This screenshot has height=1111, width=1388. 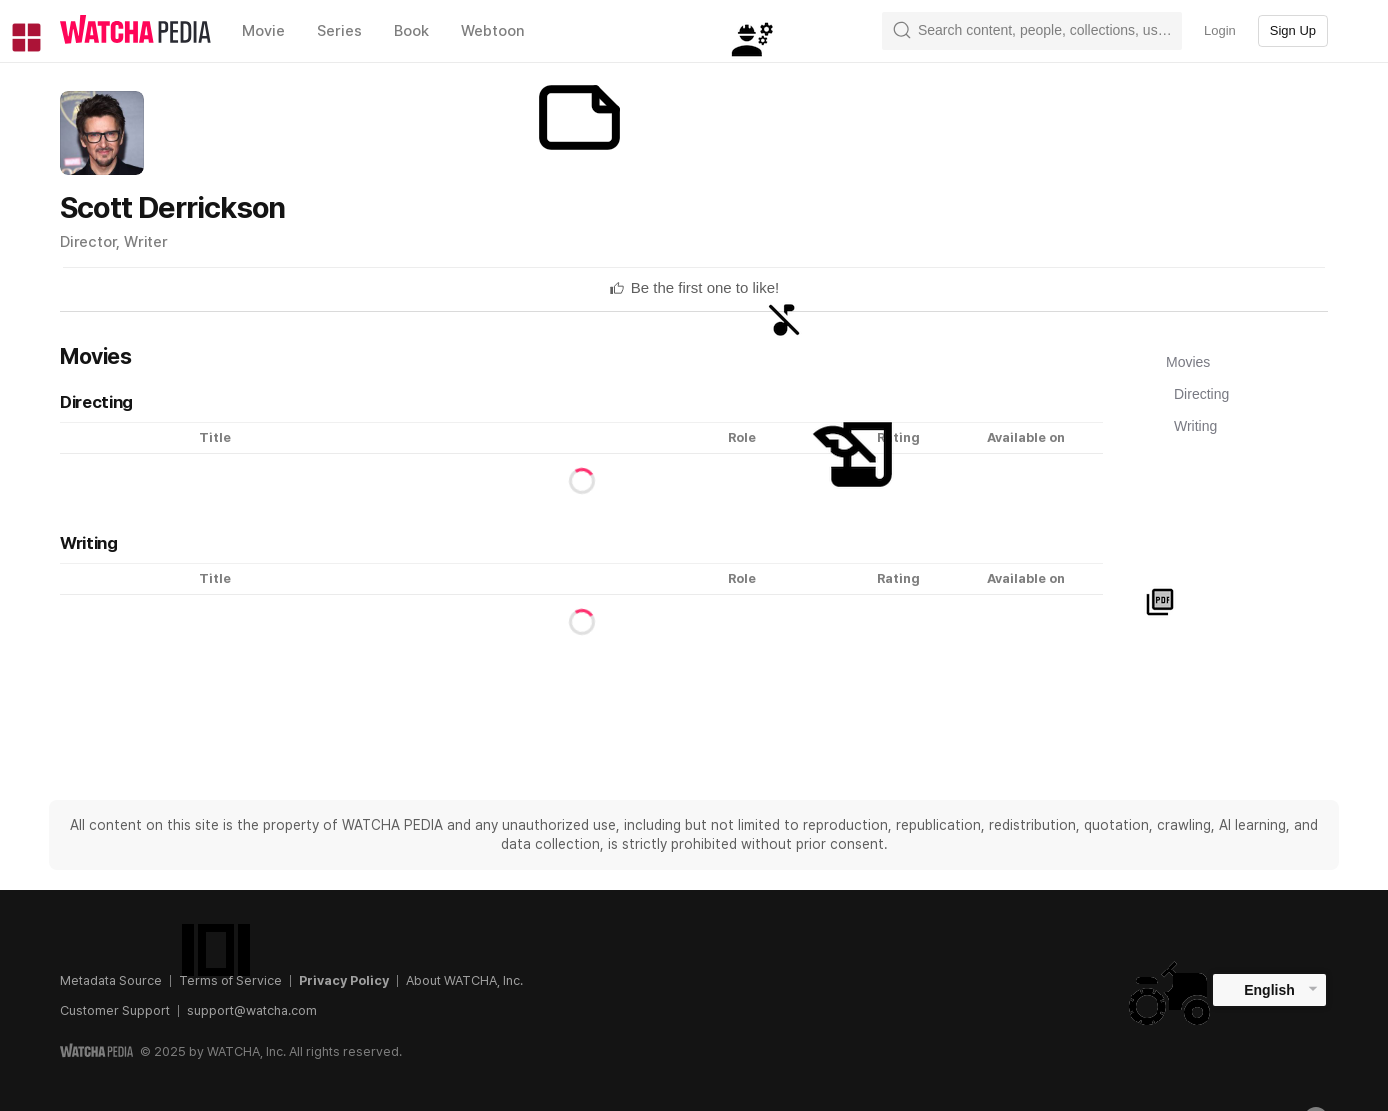 What do you see at coordinates (579, 117) in the screenshot?
I see `view document in landscape orientation` at bounding box center [579, 117].